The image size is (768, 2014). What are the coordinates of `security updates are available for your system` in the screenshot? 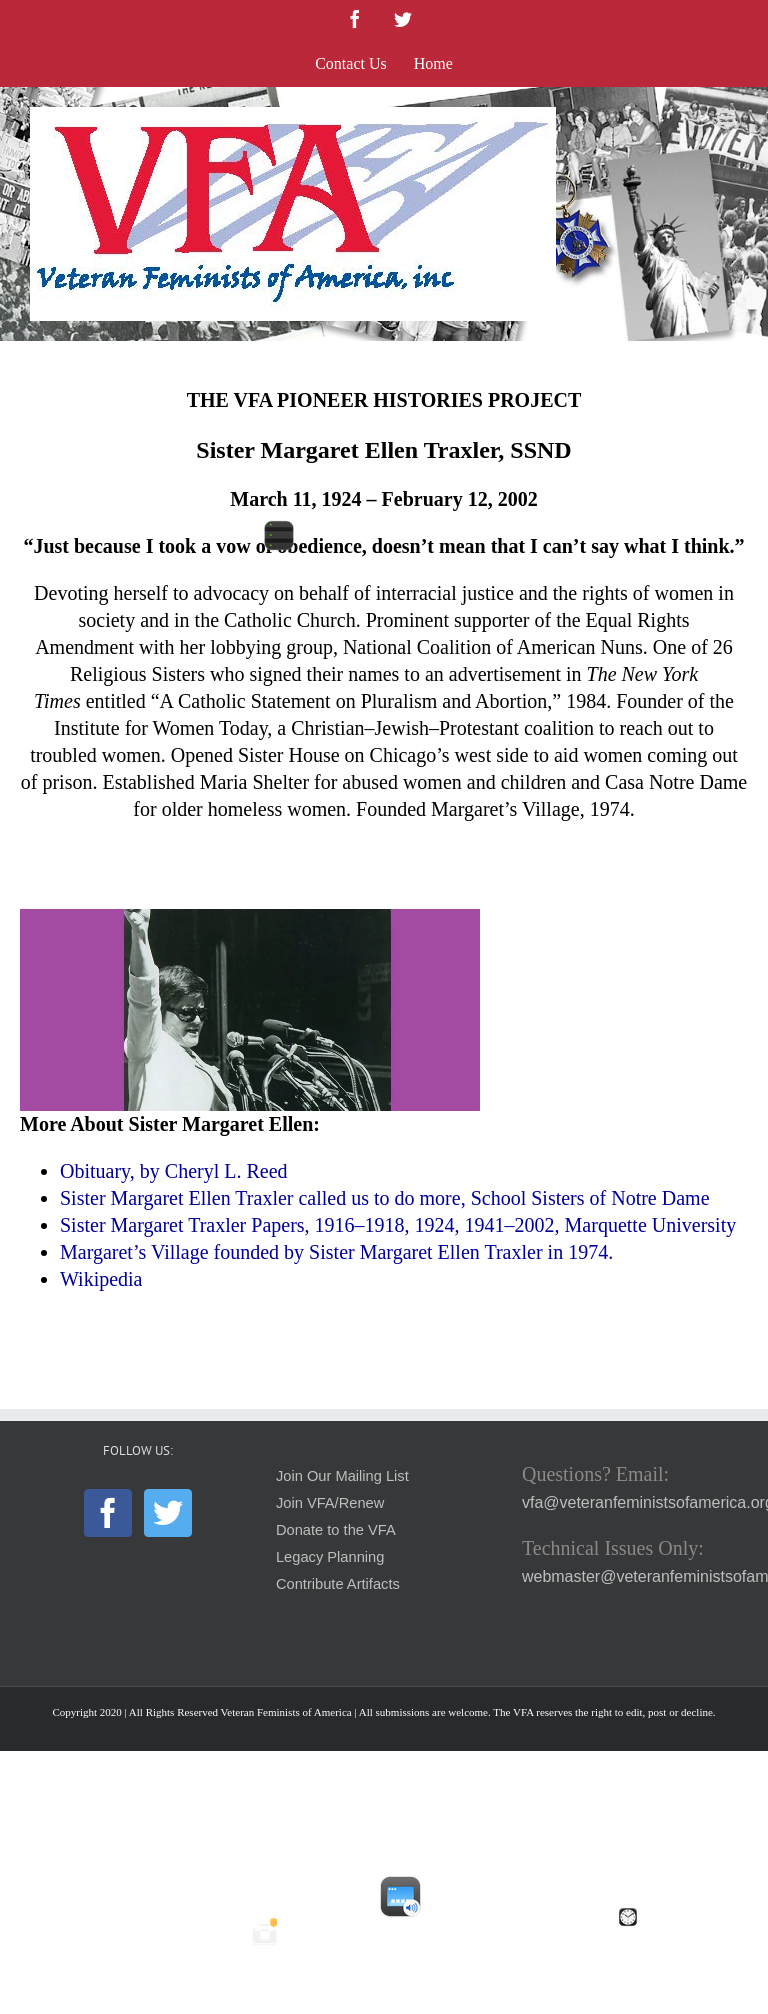 It's located at (265, 1931).